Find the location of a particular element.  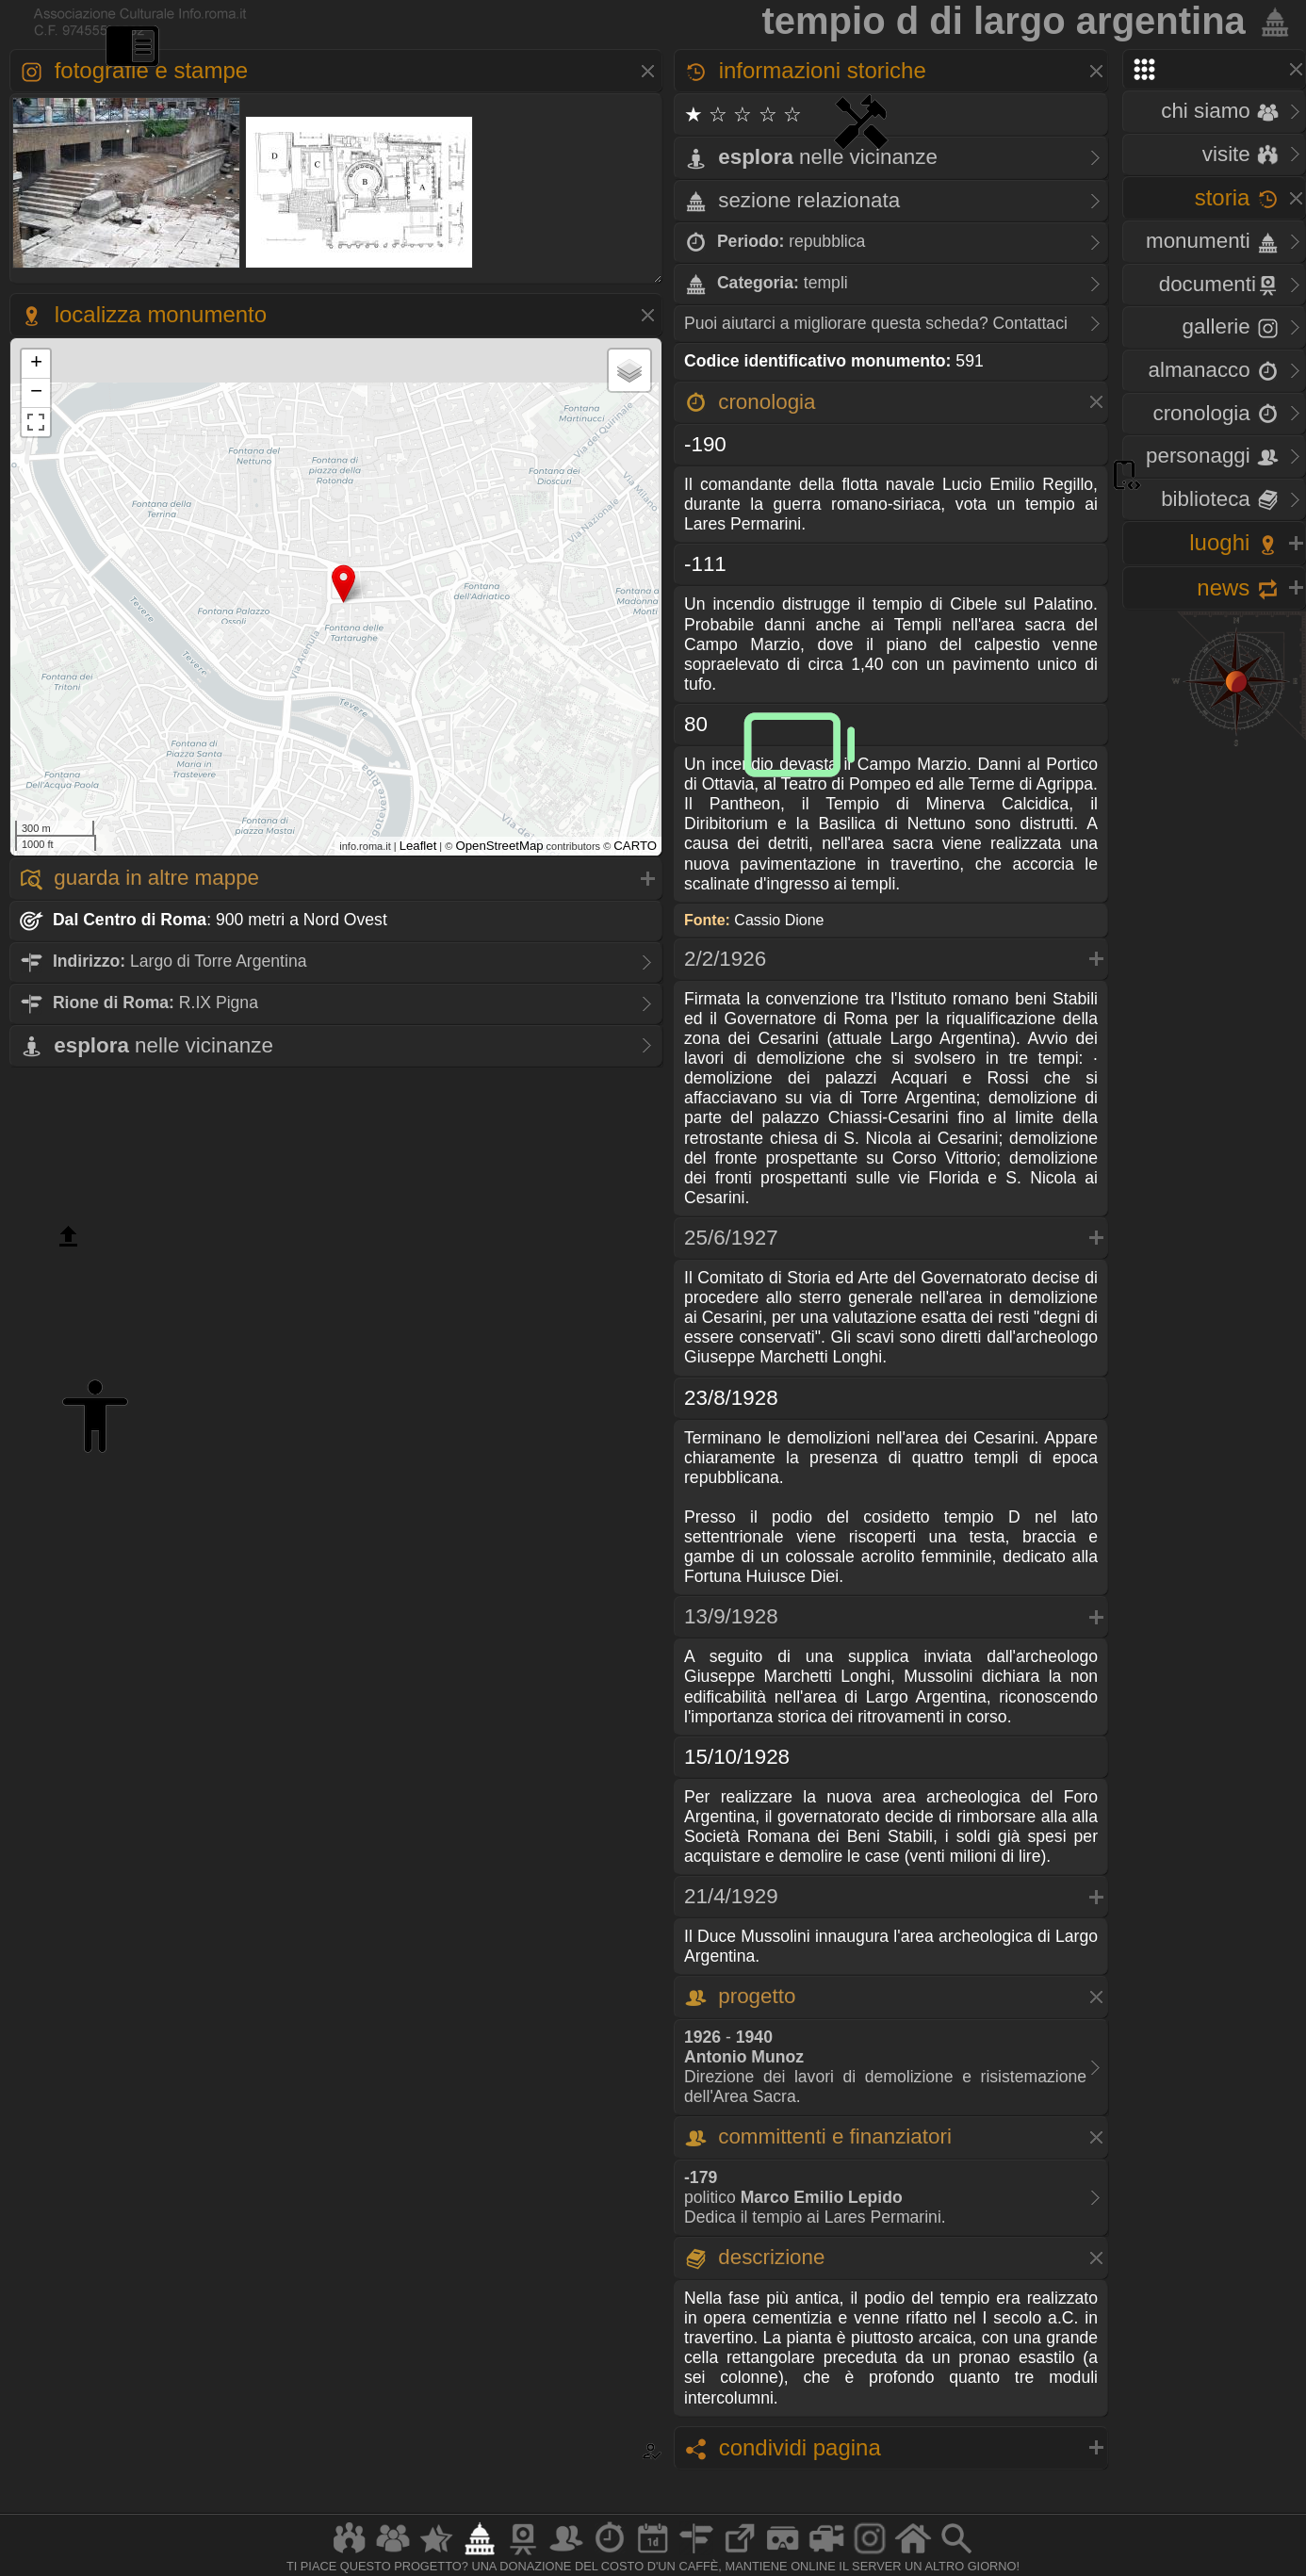

switch to reader mode for distraction-free reading is located at coordinates (132, 44).